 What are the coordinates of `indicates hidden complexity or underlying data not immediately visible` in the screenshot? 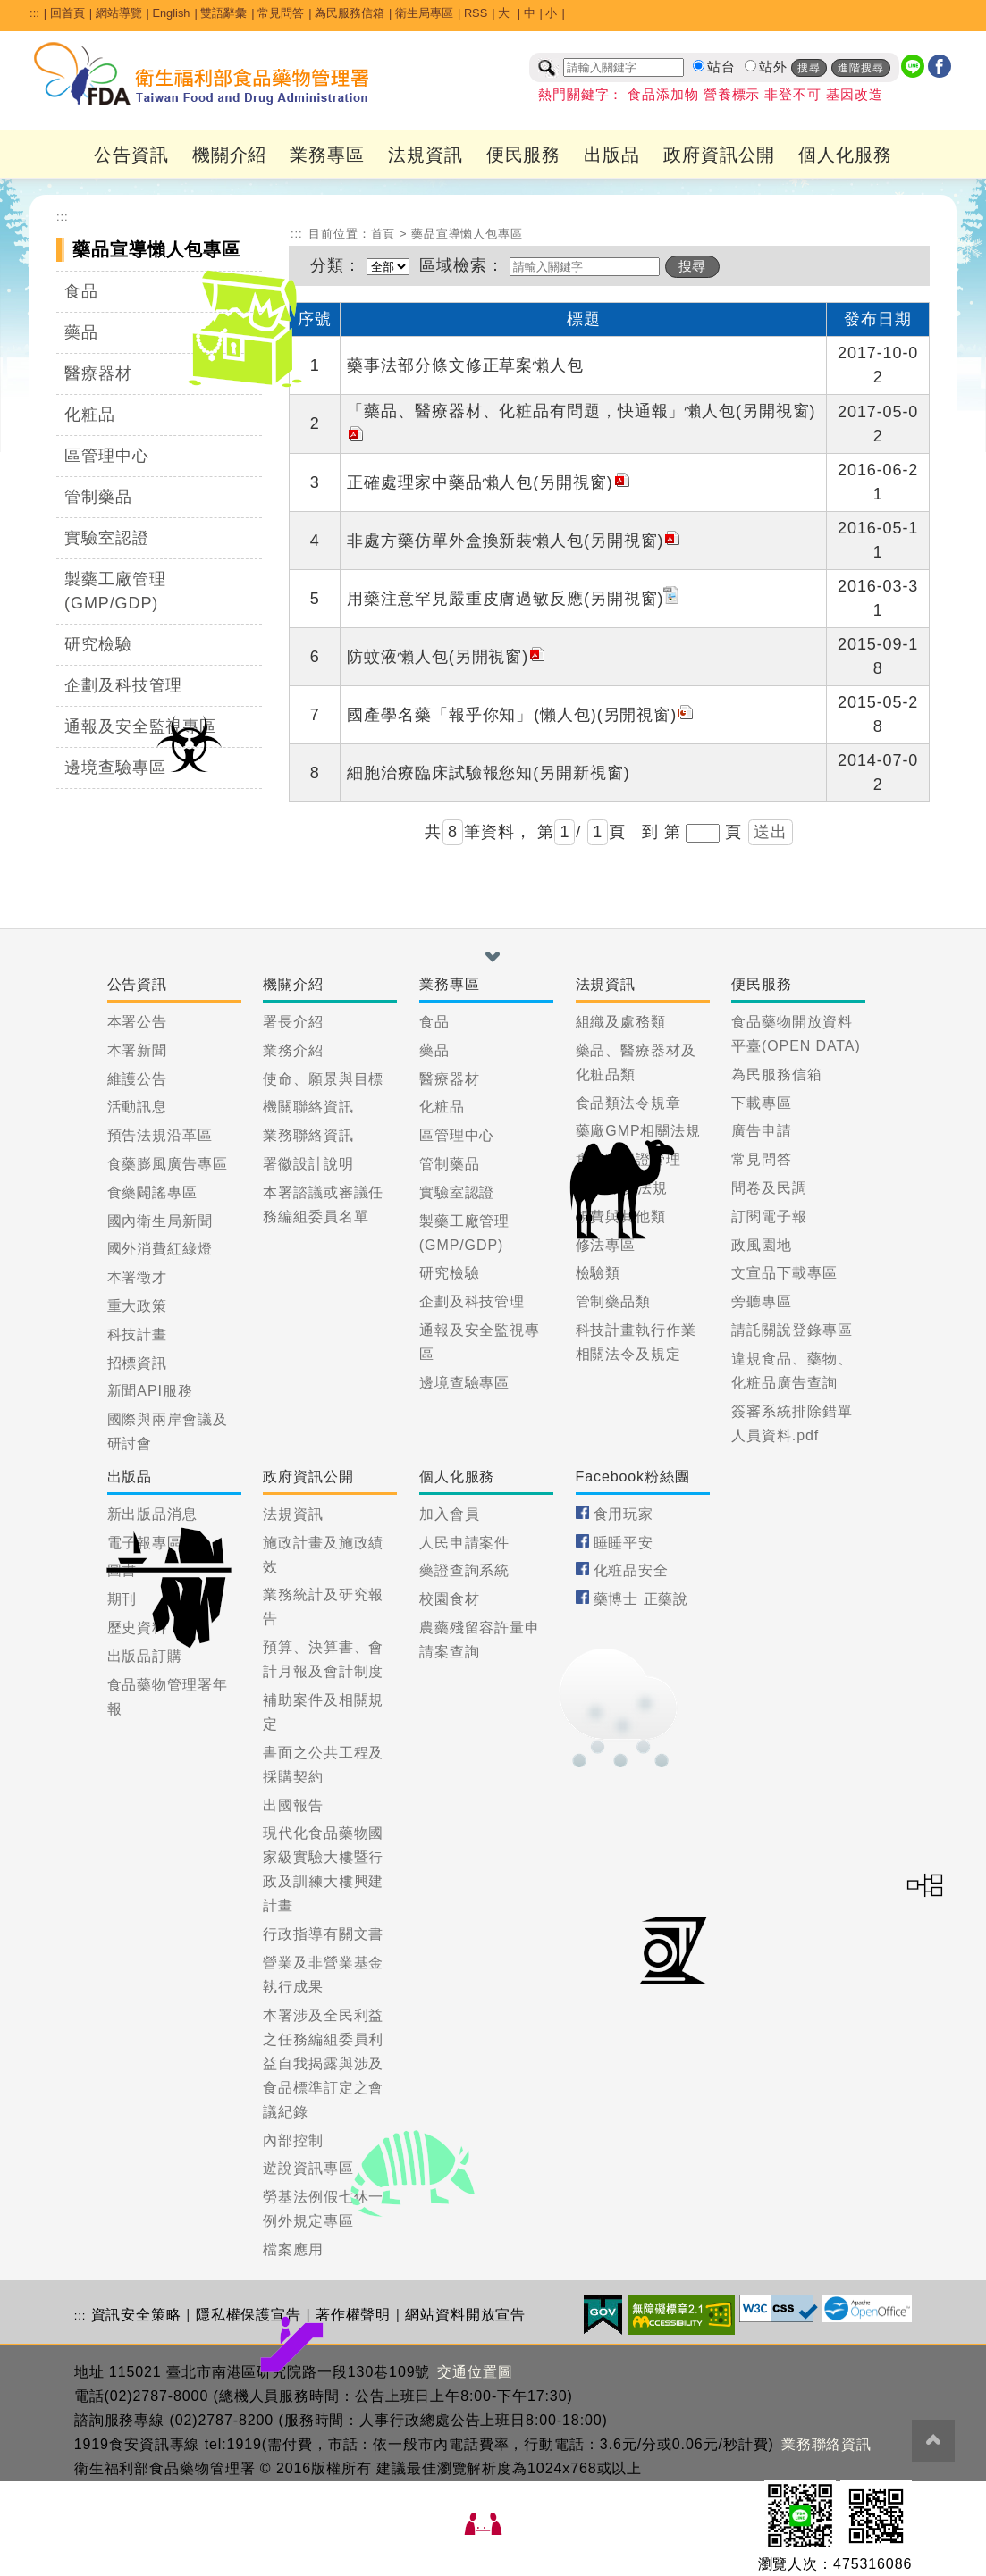 It's located at (169, 1587).